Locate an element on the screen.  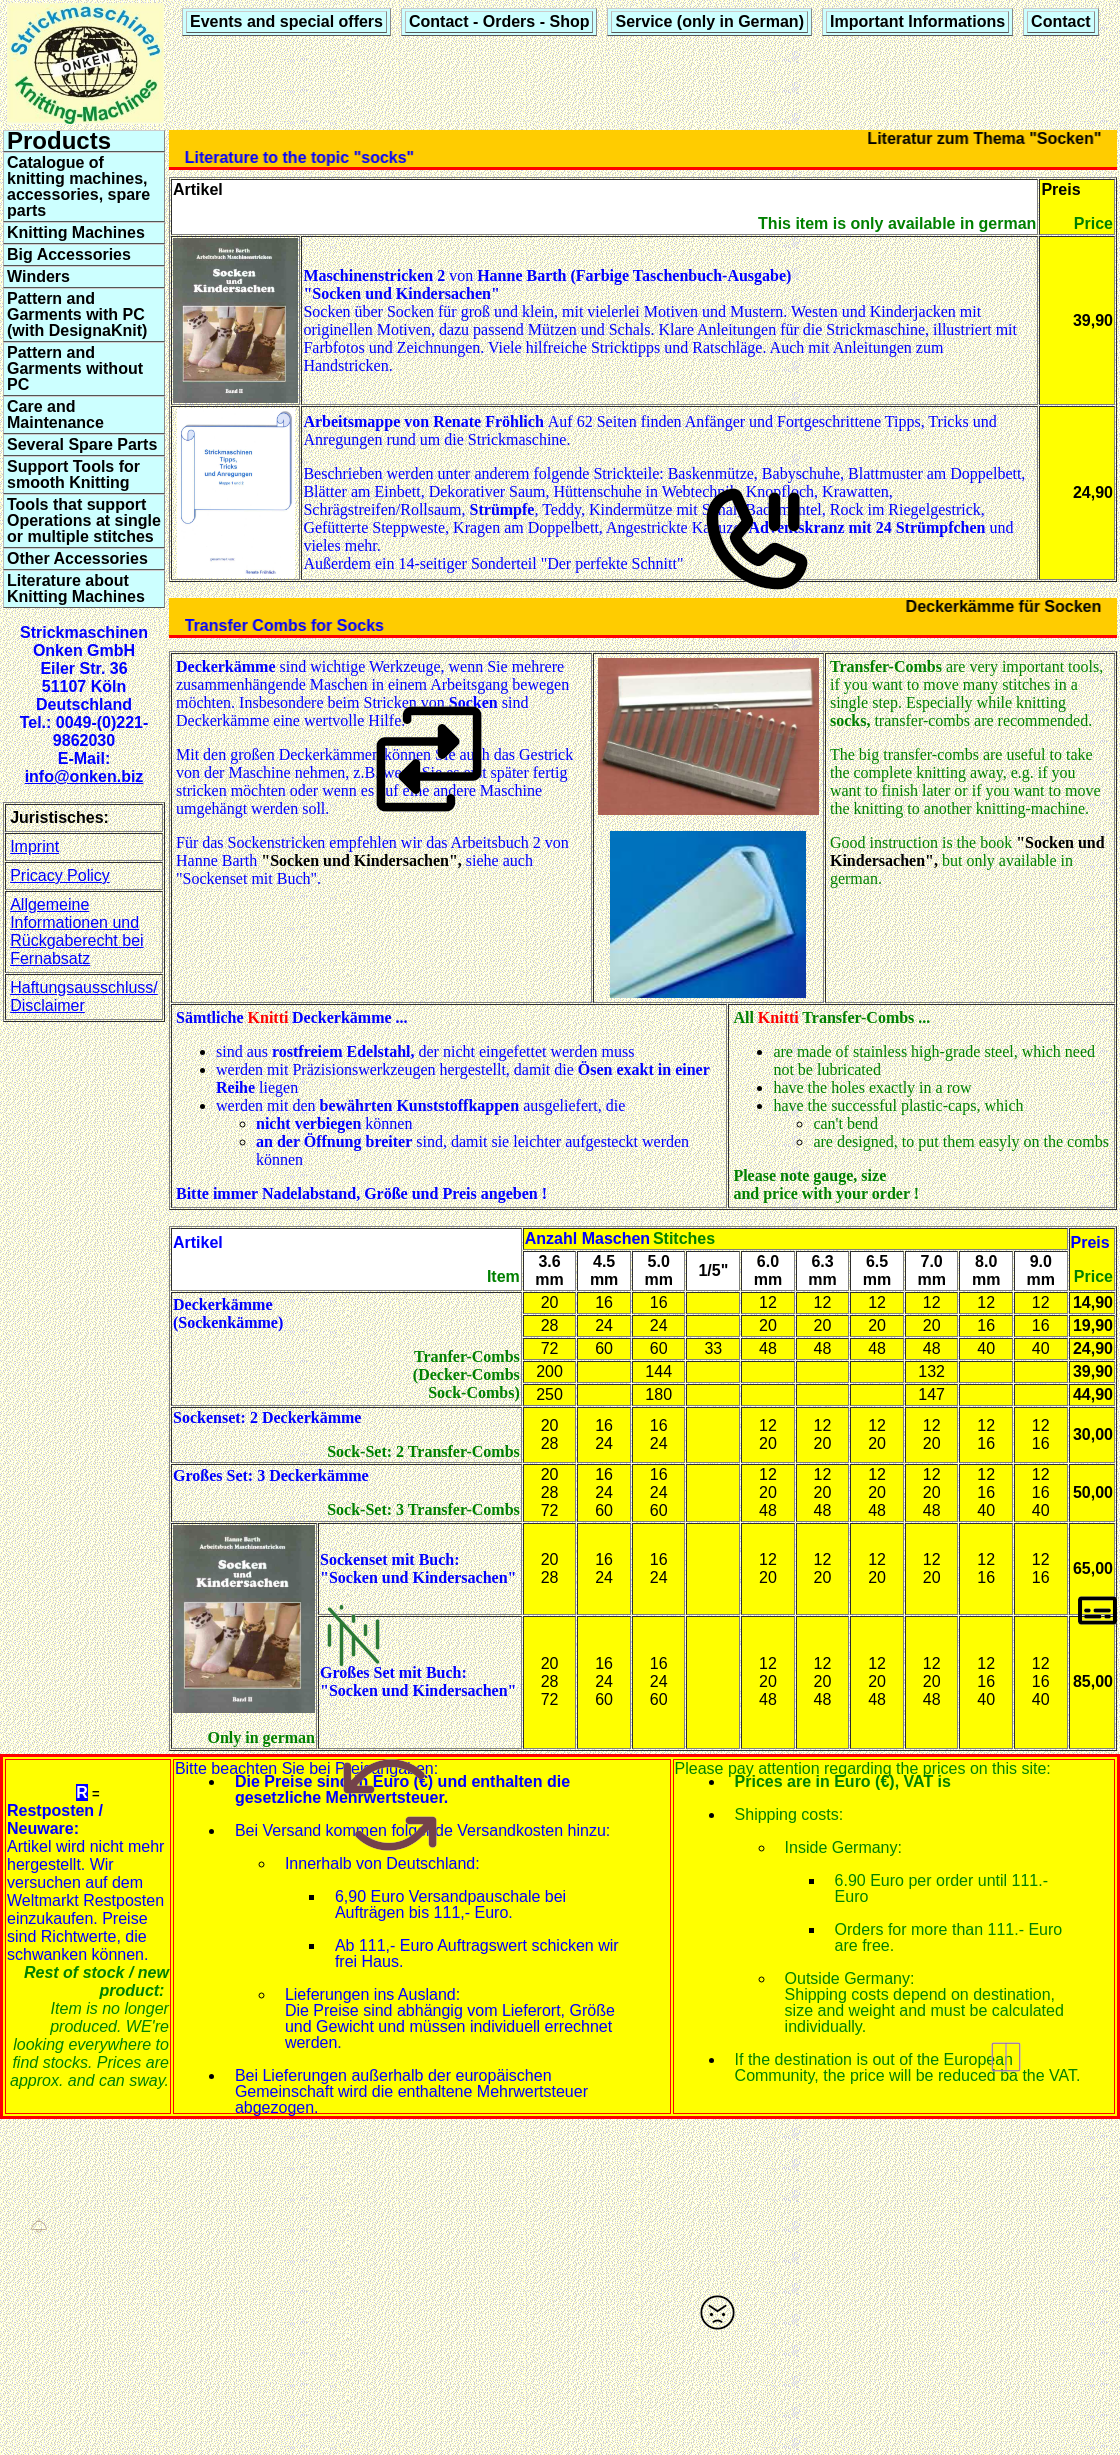
audio waveform muted or disabled is located at coordinates (353, 1635).